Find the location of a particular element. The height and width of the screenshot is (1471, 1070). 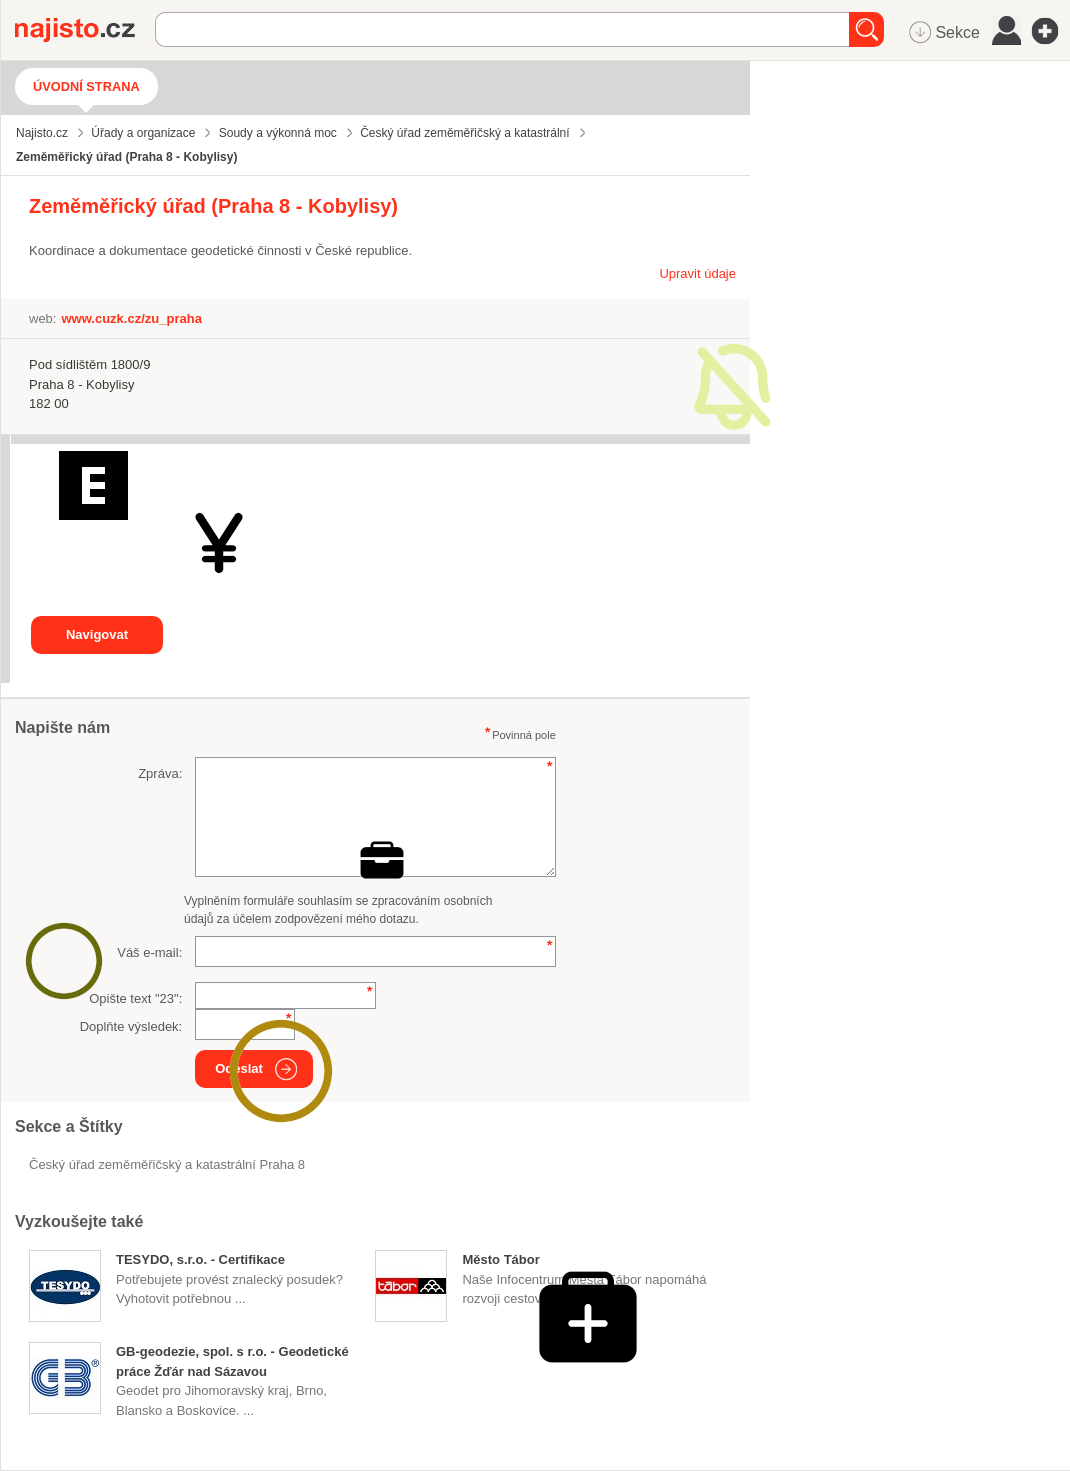

view price in japanese yen is located at coordinates (219, 543).